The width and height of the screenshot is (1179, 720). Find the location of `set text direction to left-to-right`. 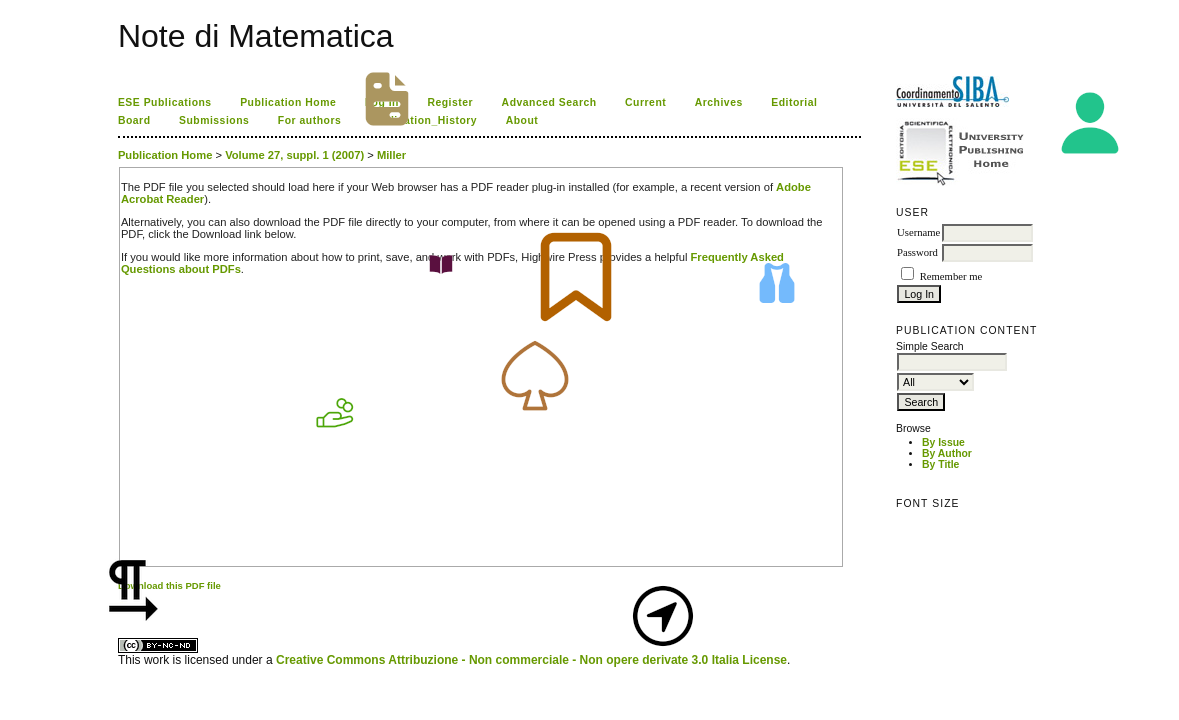

set text direction to left-to-right is located at coordinates (130, 590).